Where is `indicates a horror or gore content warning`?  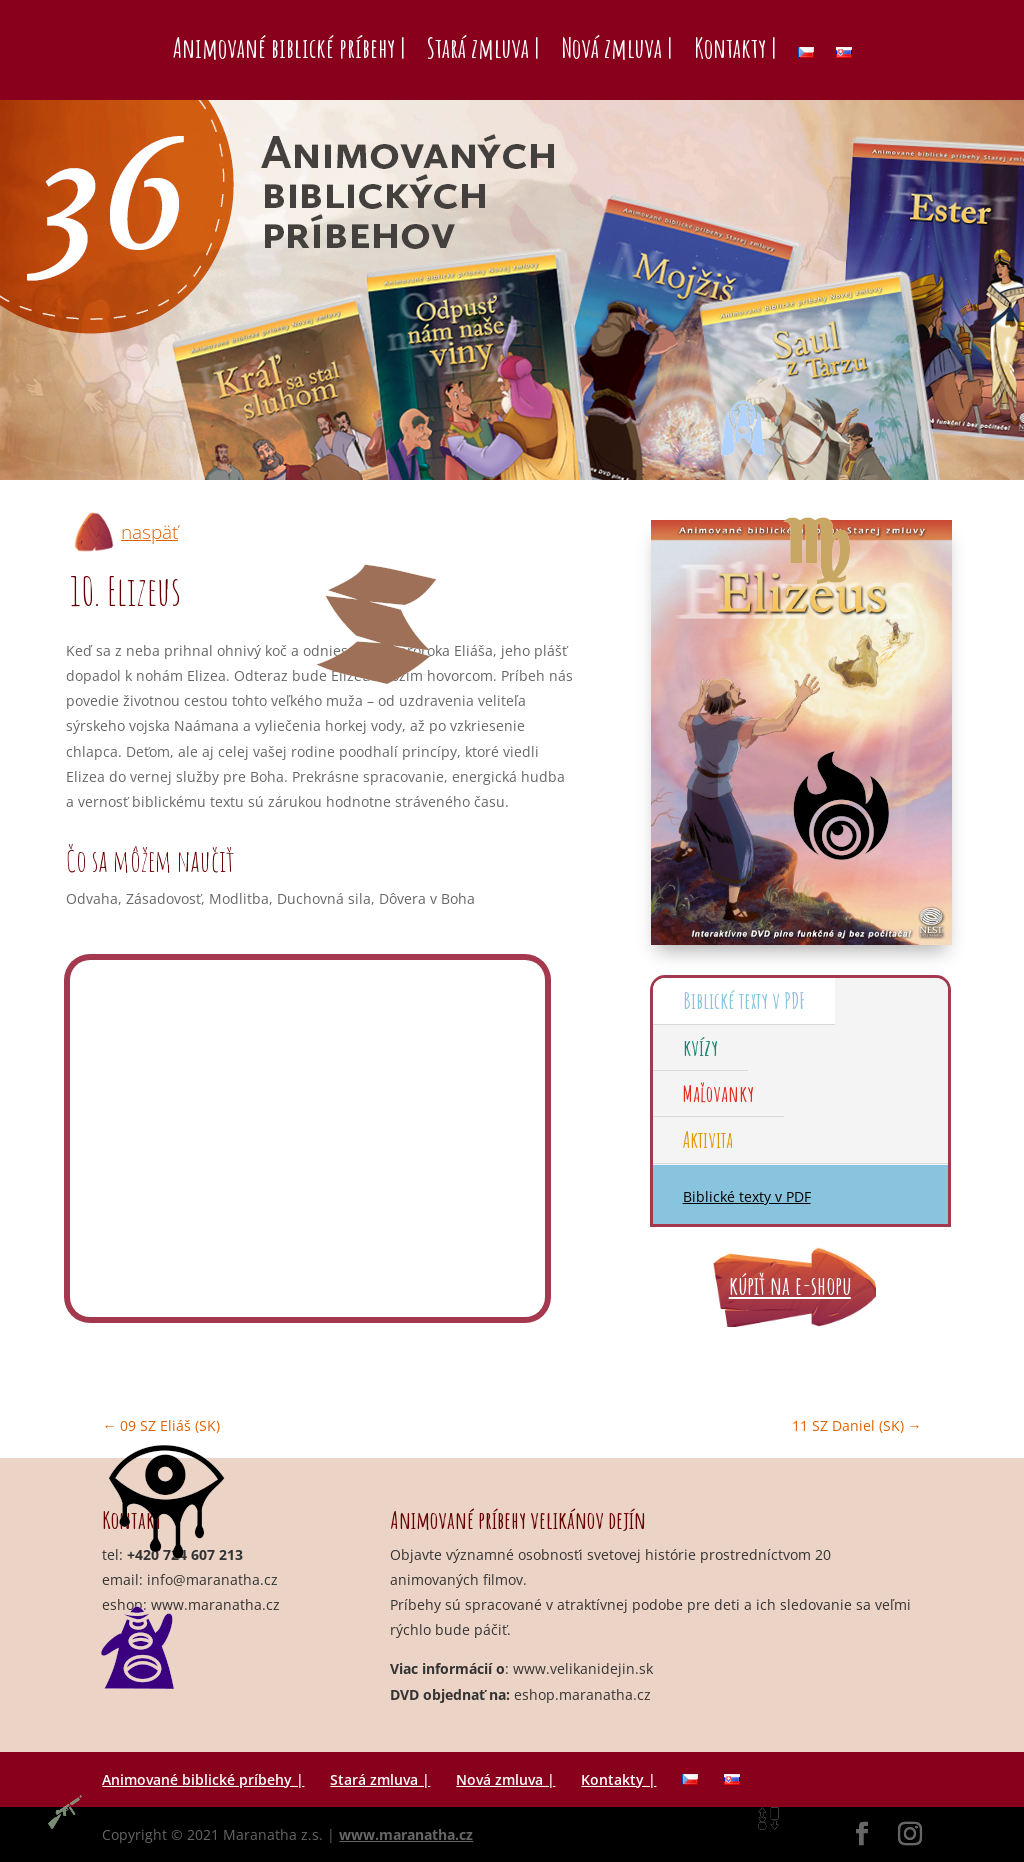 indicates a horror or gore content warning is located at coordinates (166, 1501).